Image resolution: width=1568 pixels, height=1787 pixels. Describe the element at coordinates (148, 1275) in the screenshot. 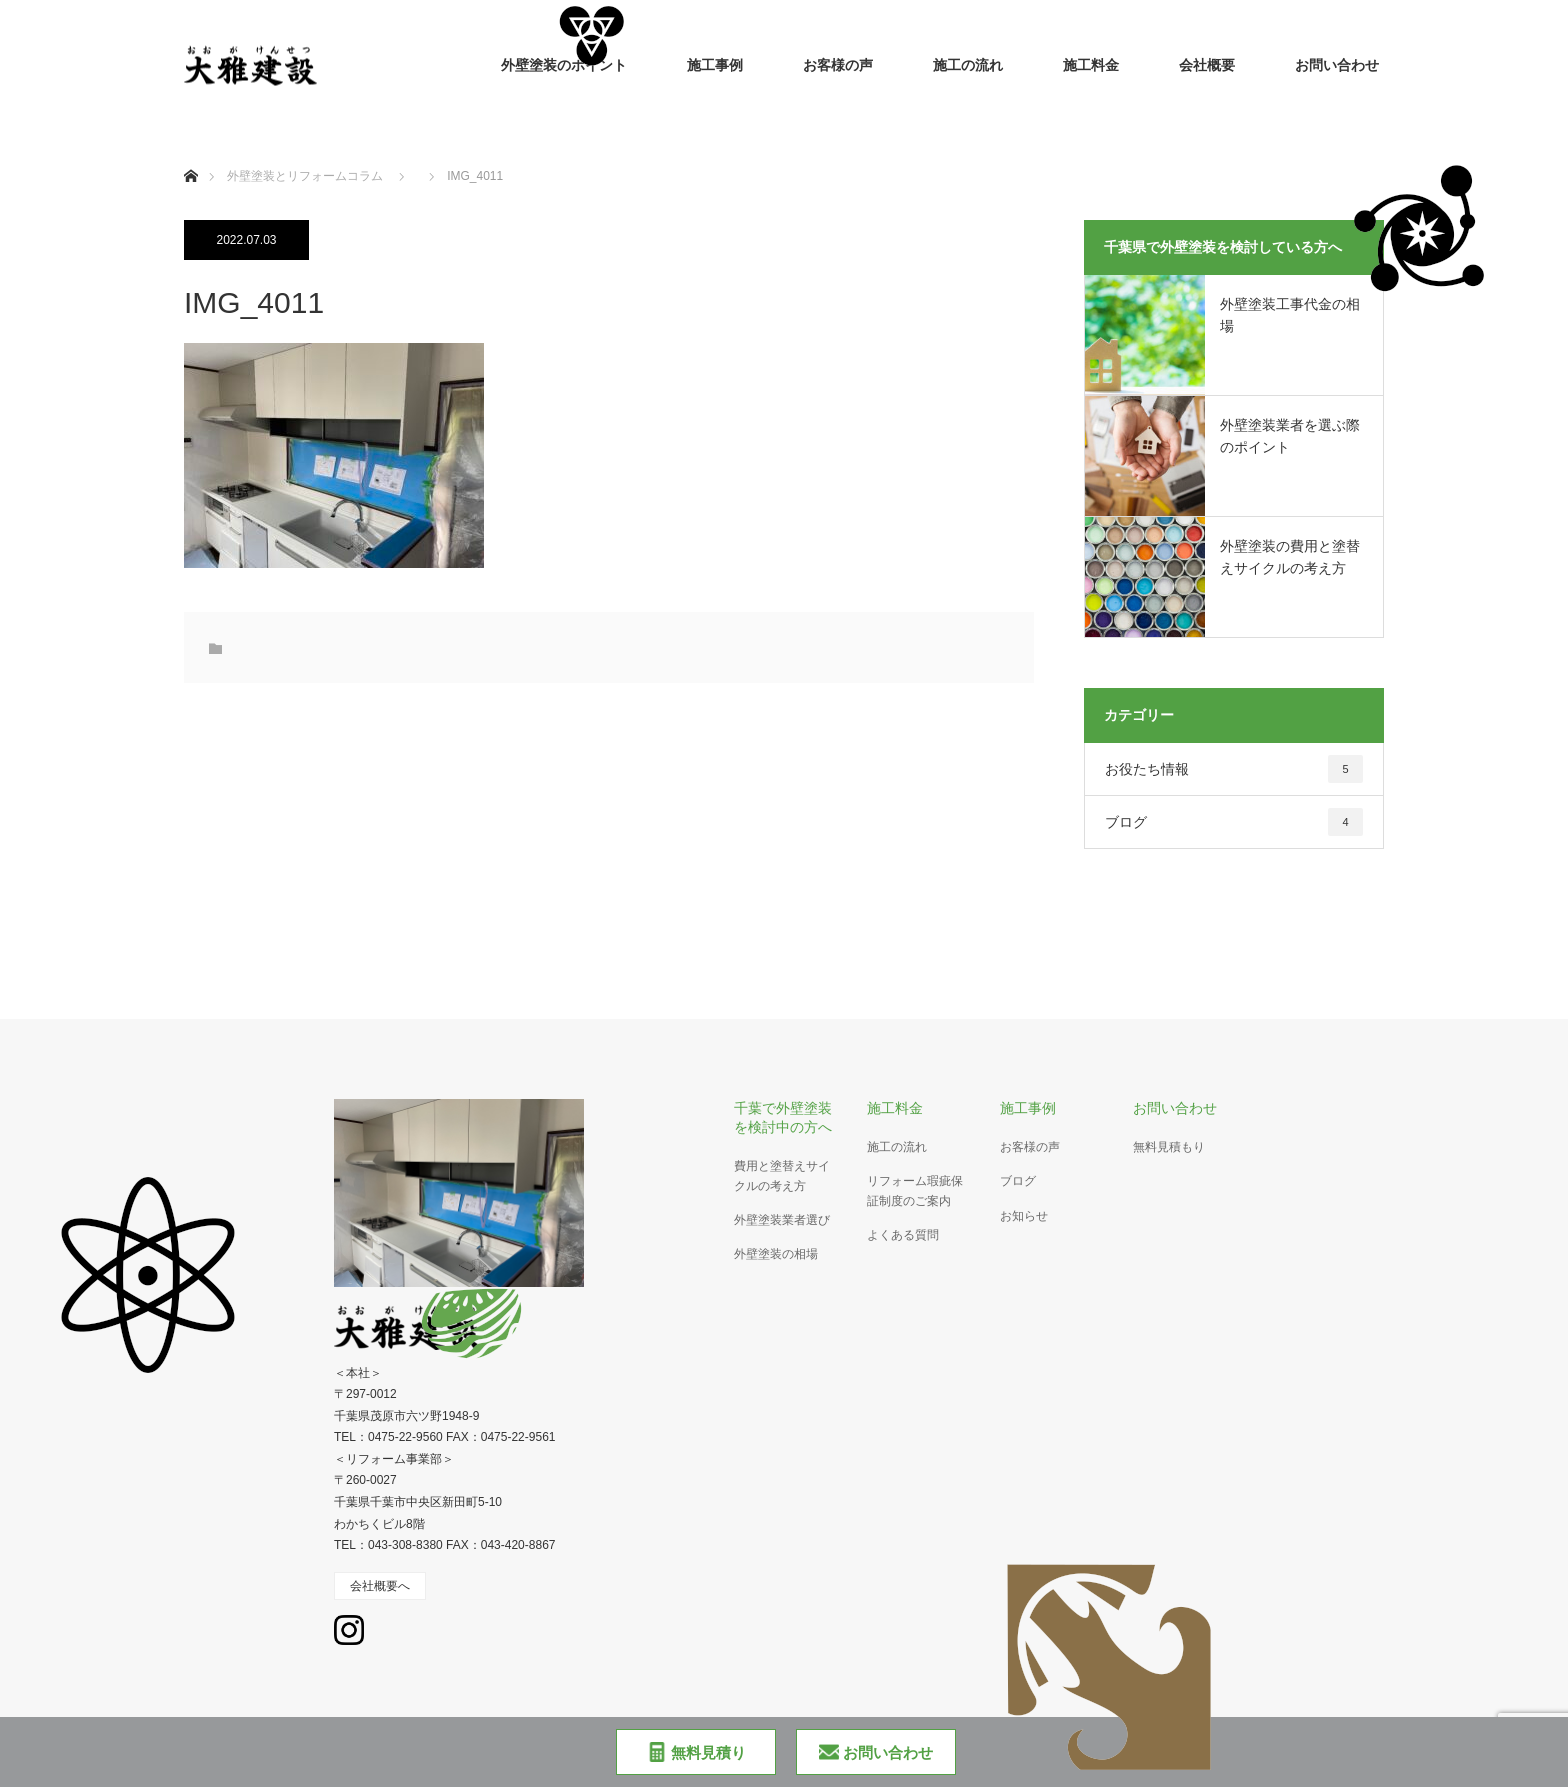

I see `access science or physics-related content` at that location.